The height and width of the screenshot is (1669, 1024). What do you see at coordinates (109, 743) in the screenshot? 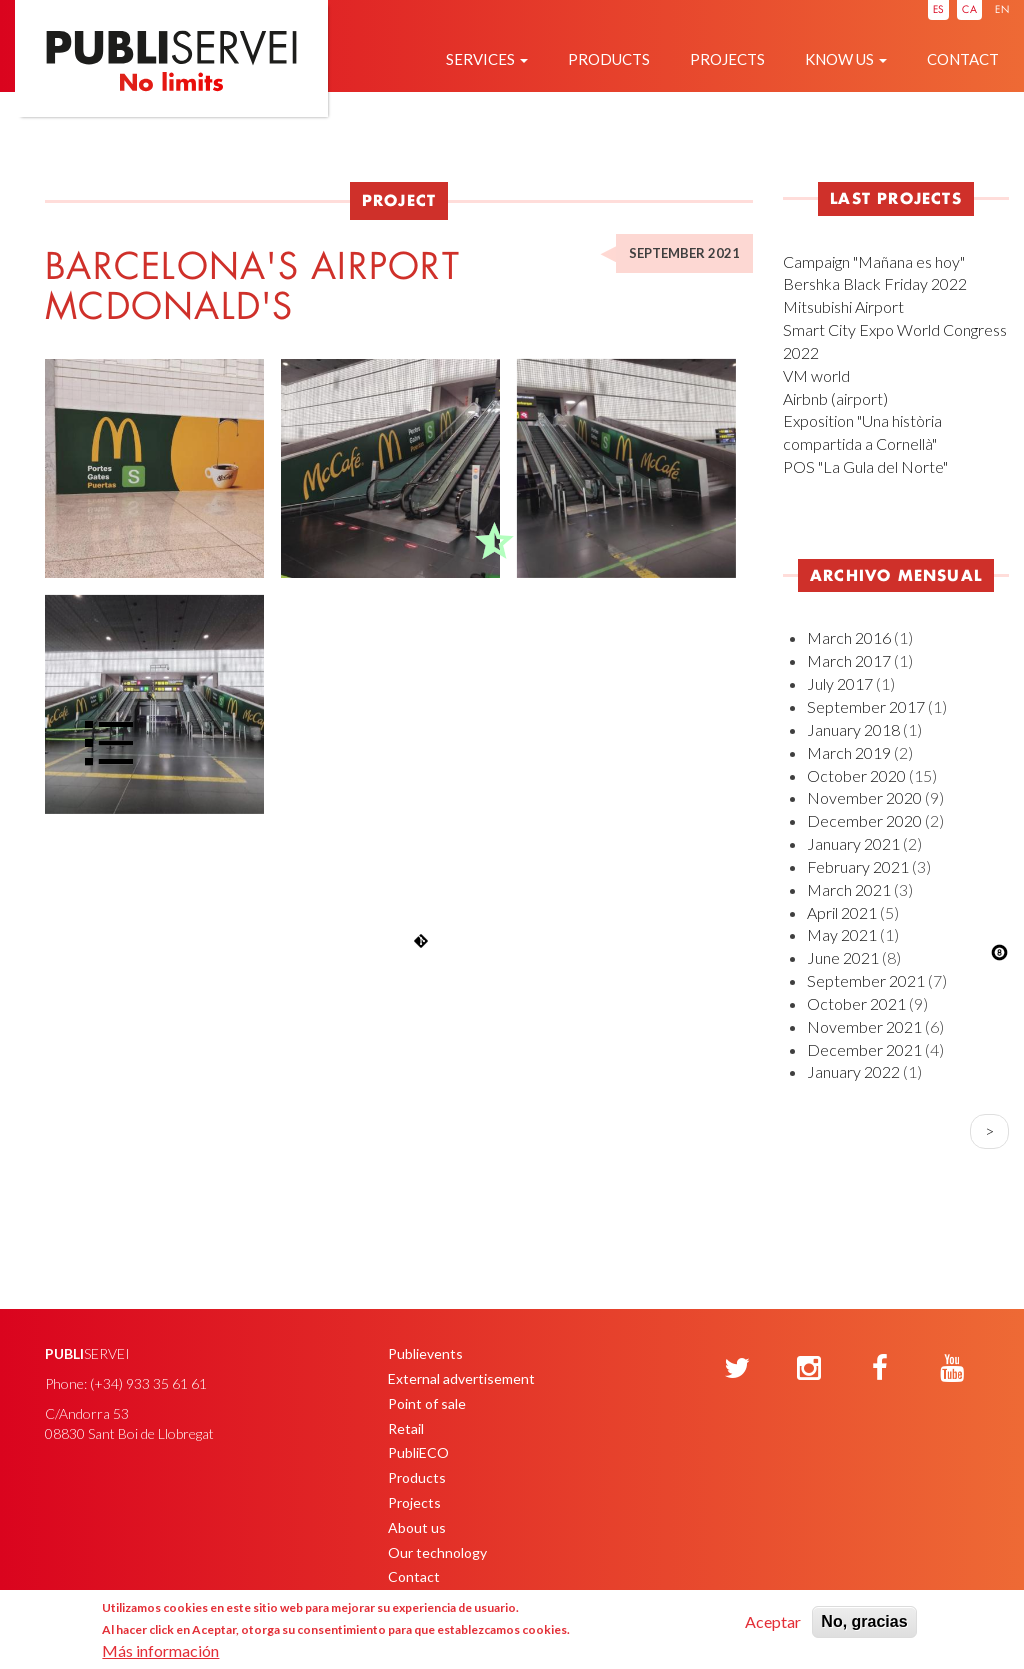
I see `view checklist or task list` at bounding box center [109, 743].